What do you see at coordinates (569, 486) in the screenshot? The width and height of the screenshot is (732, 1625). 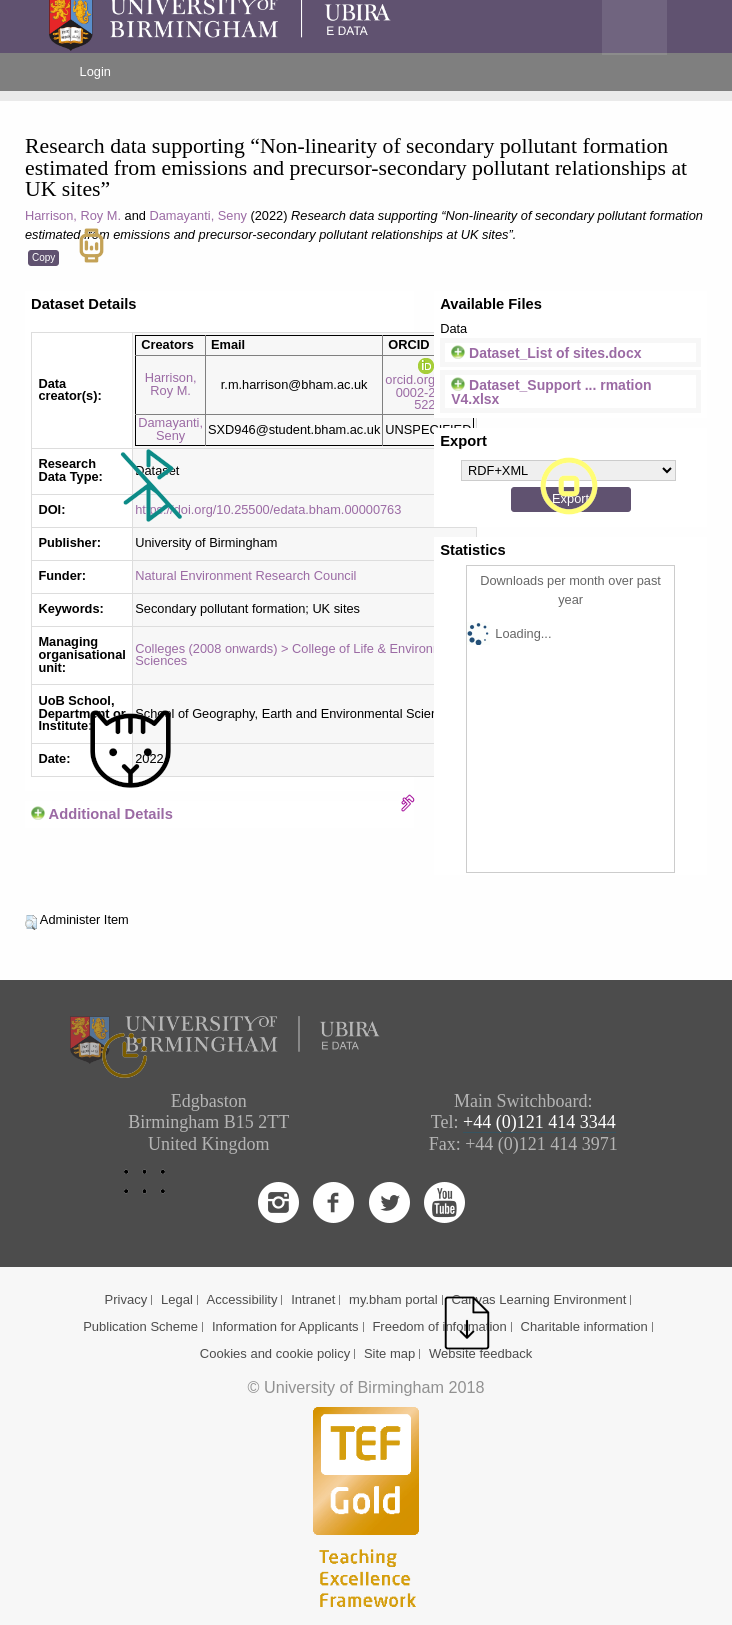 I see `stop playback or recording` at bounding box center [569, 486].